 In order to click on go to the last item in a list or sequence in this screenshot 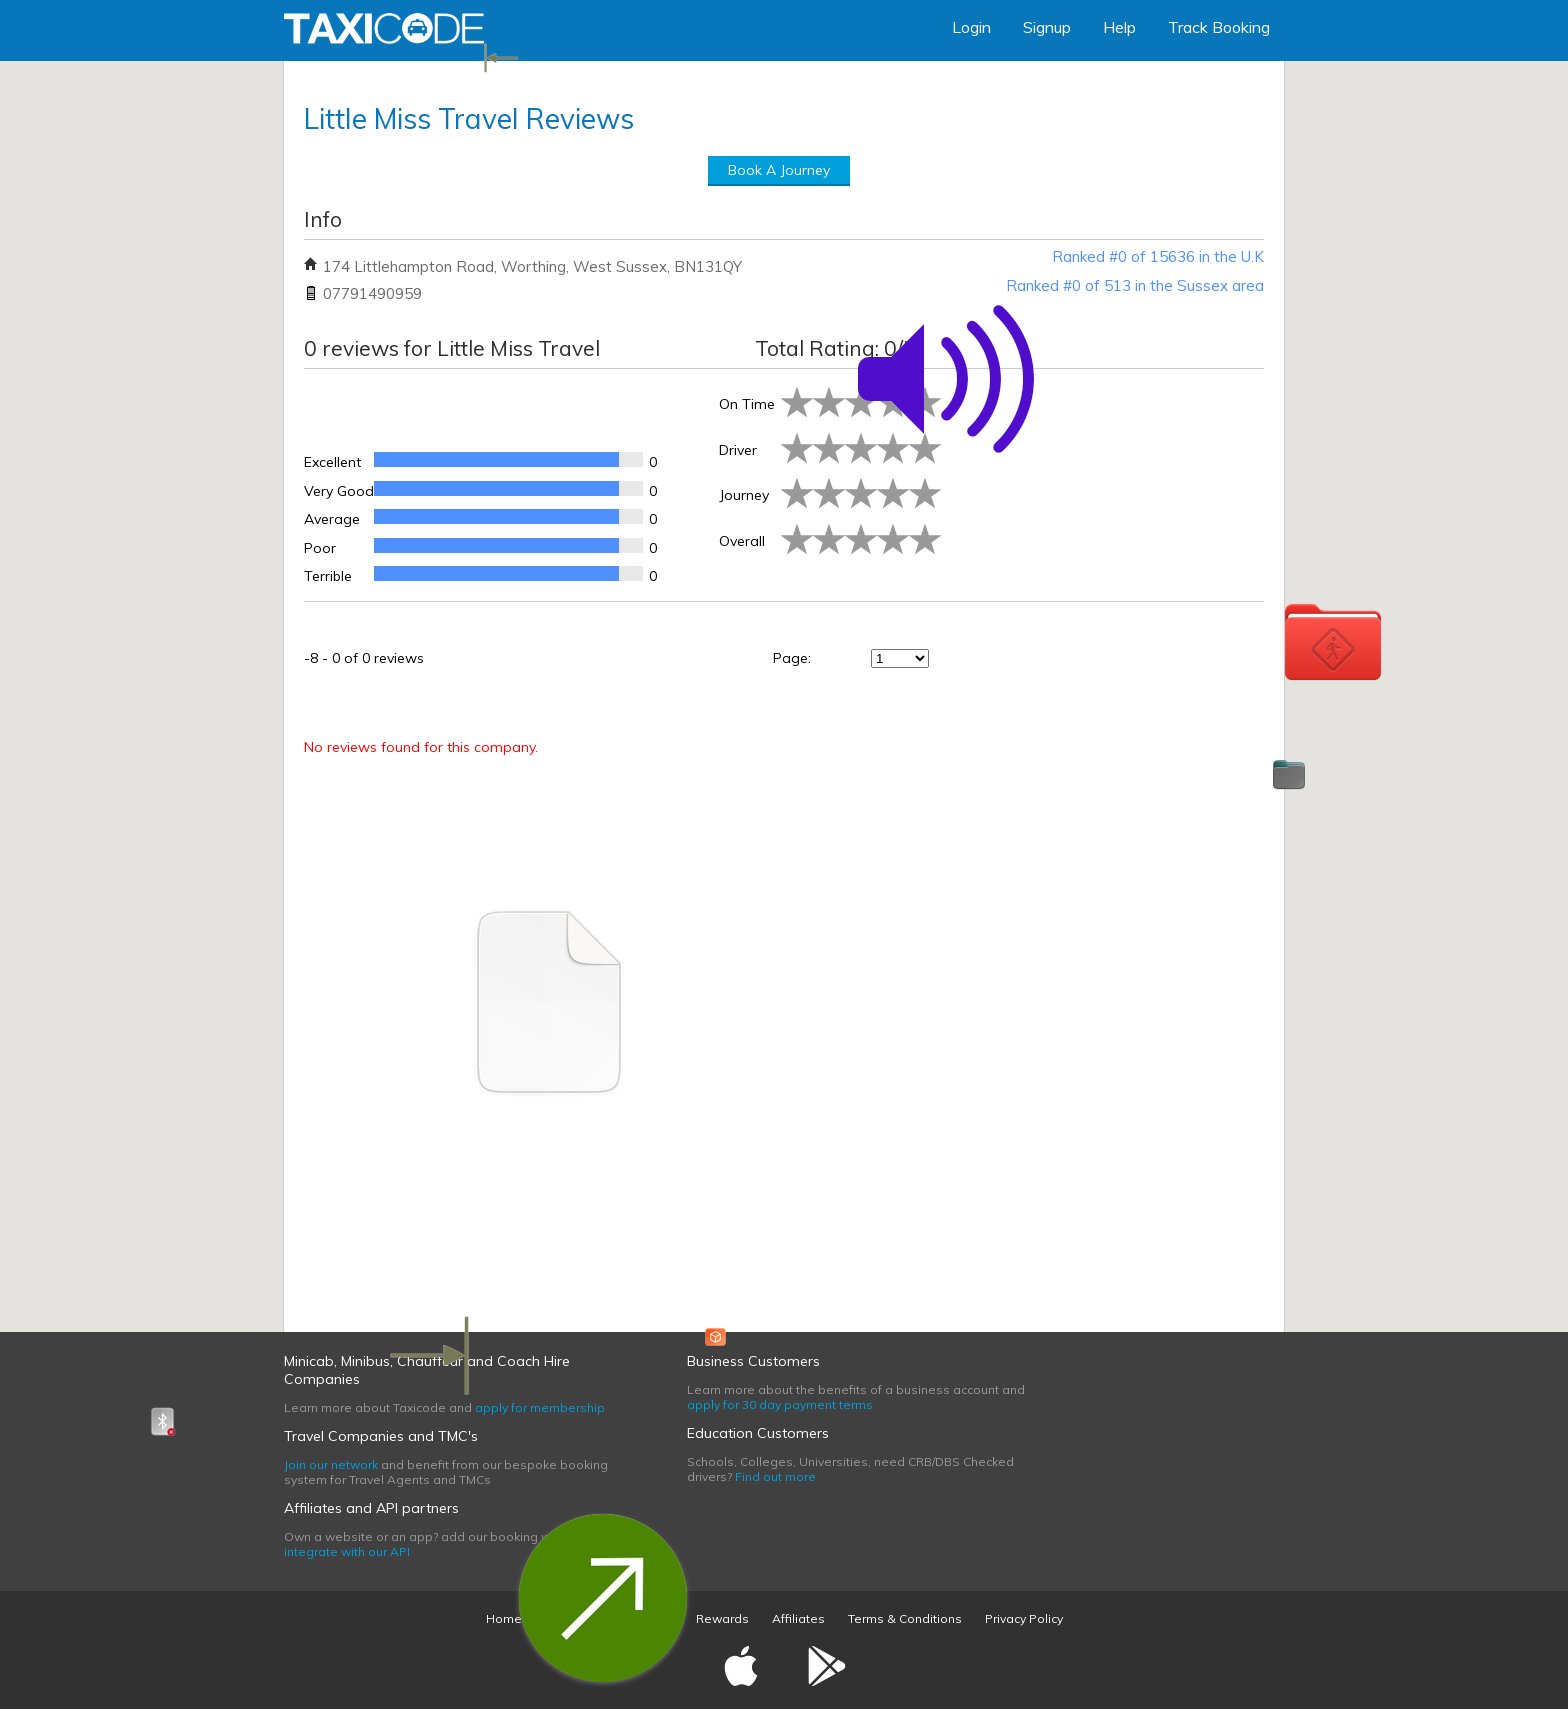, I will do `click(429, 1355)`.